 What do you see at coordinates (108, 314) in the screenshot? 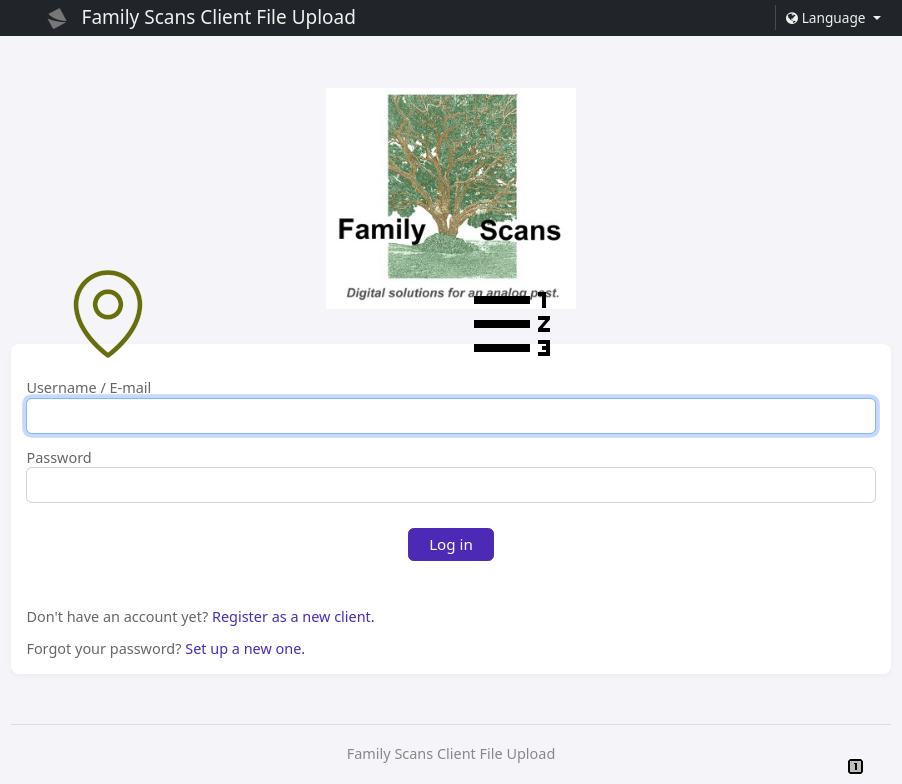
I see `view location on map` at bounding box center [108, 314].